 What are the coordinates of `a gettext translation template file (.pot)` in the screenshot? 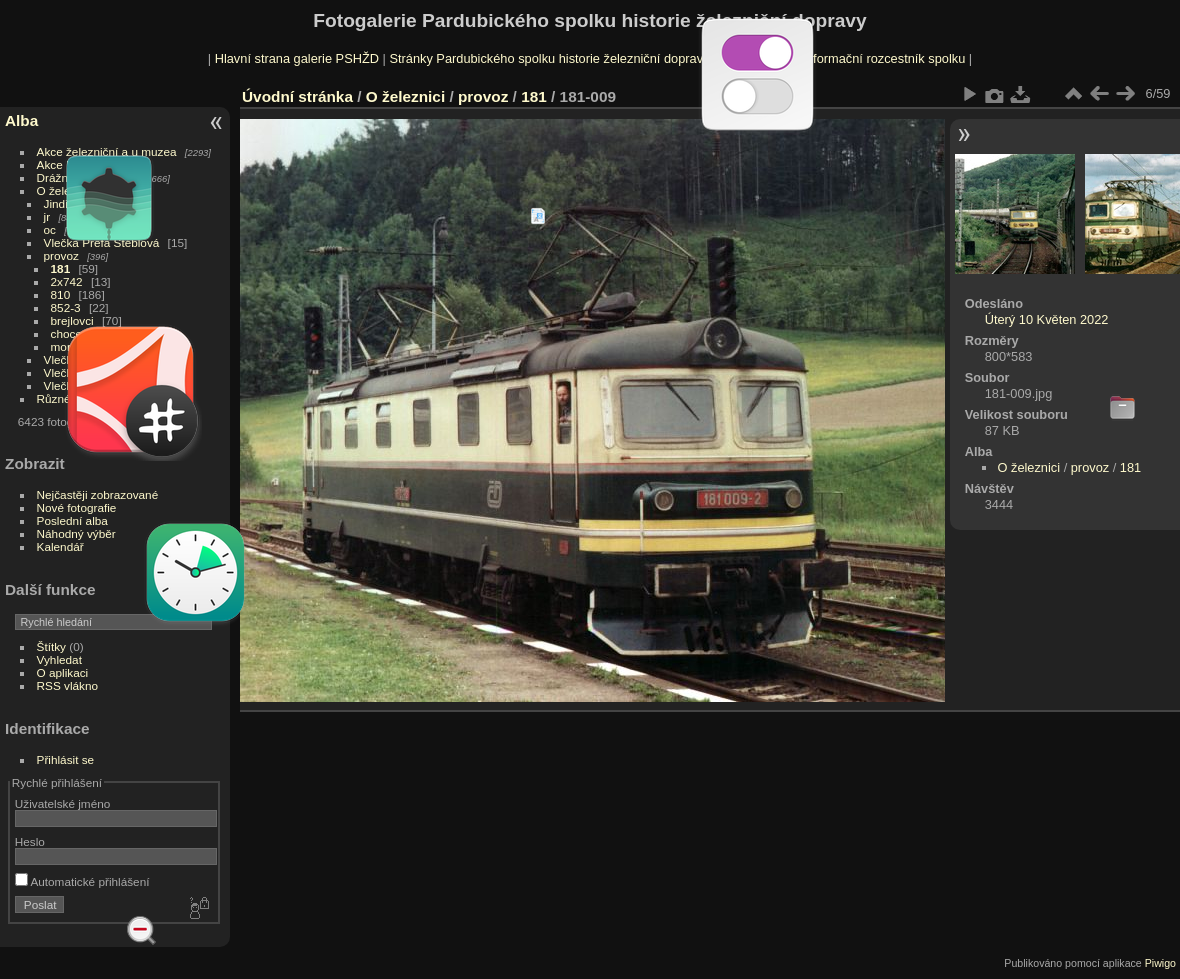 It's located at (538, 216).